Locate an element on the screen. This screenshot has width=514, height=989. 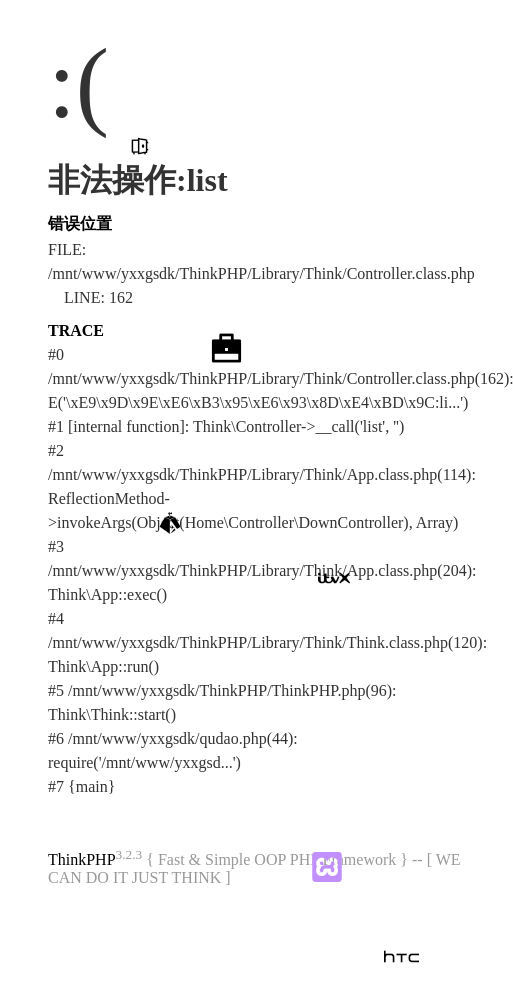
access work or business-related features is located at coordinates (226, 349).